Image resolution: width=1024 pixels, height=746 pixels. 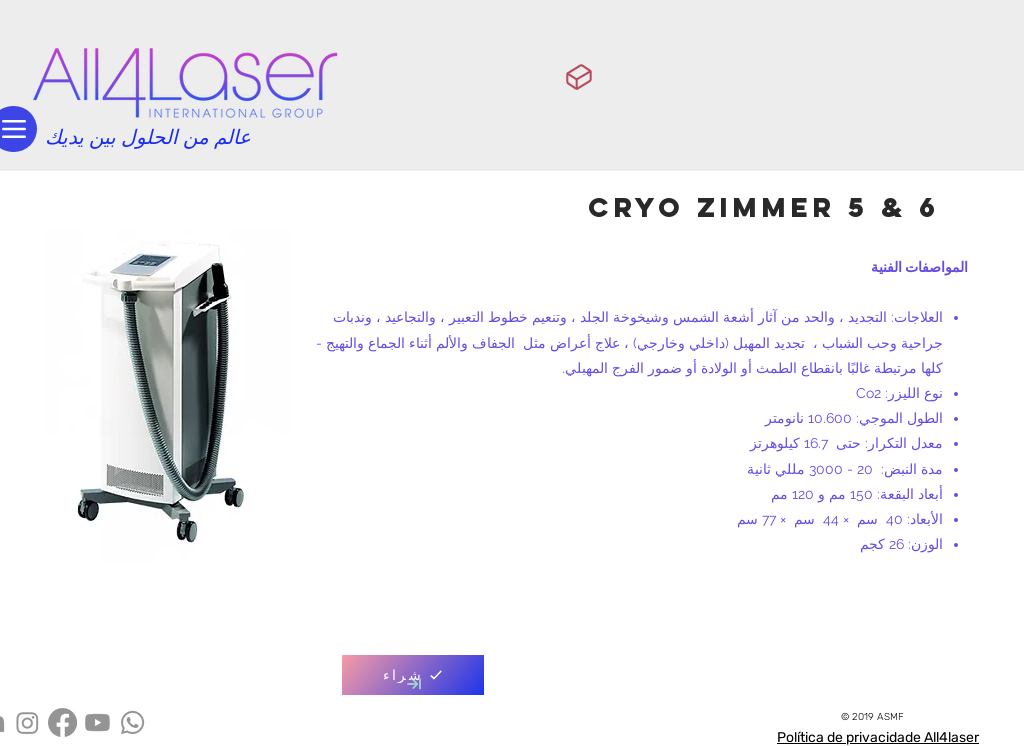 I want to click on move item to the end of a list, so click(x=414, y=684).